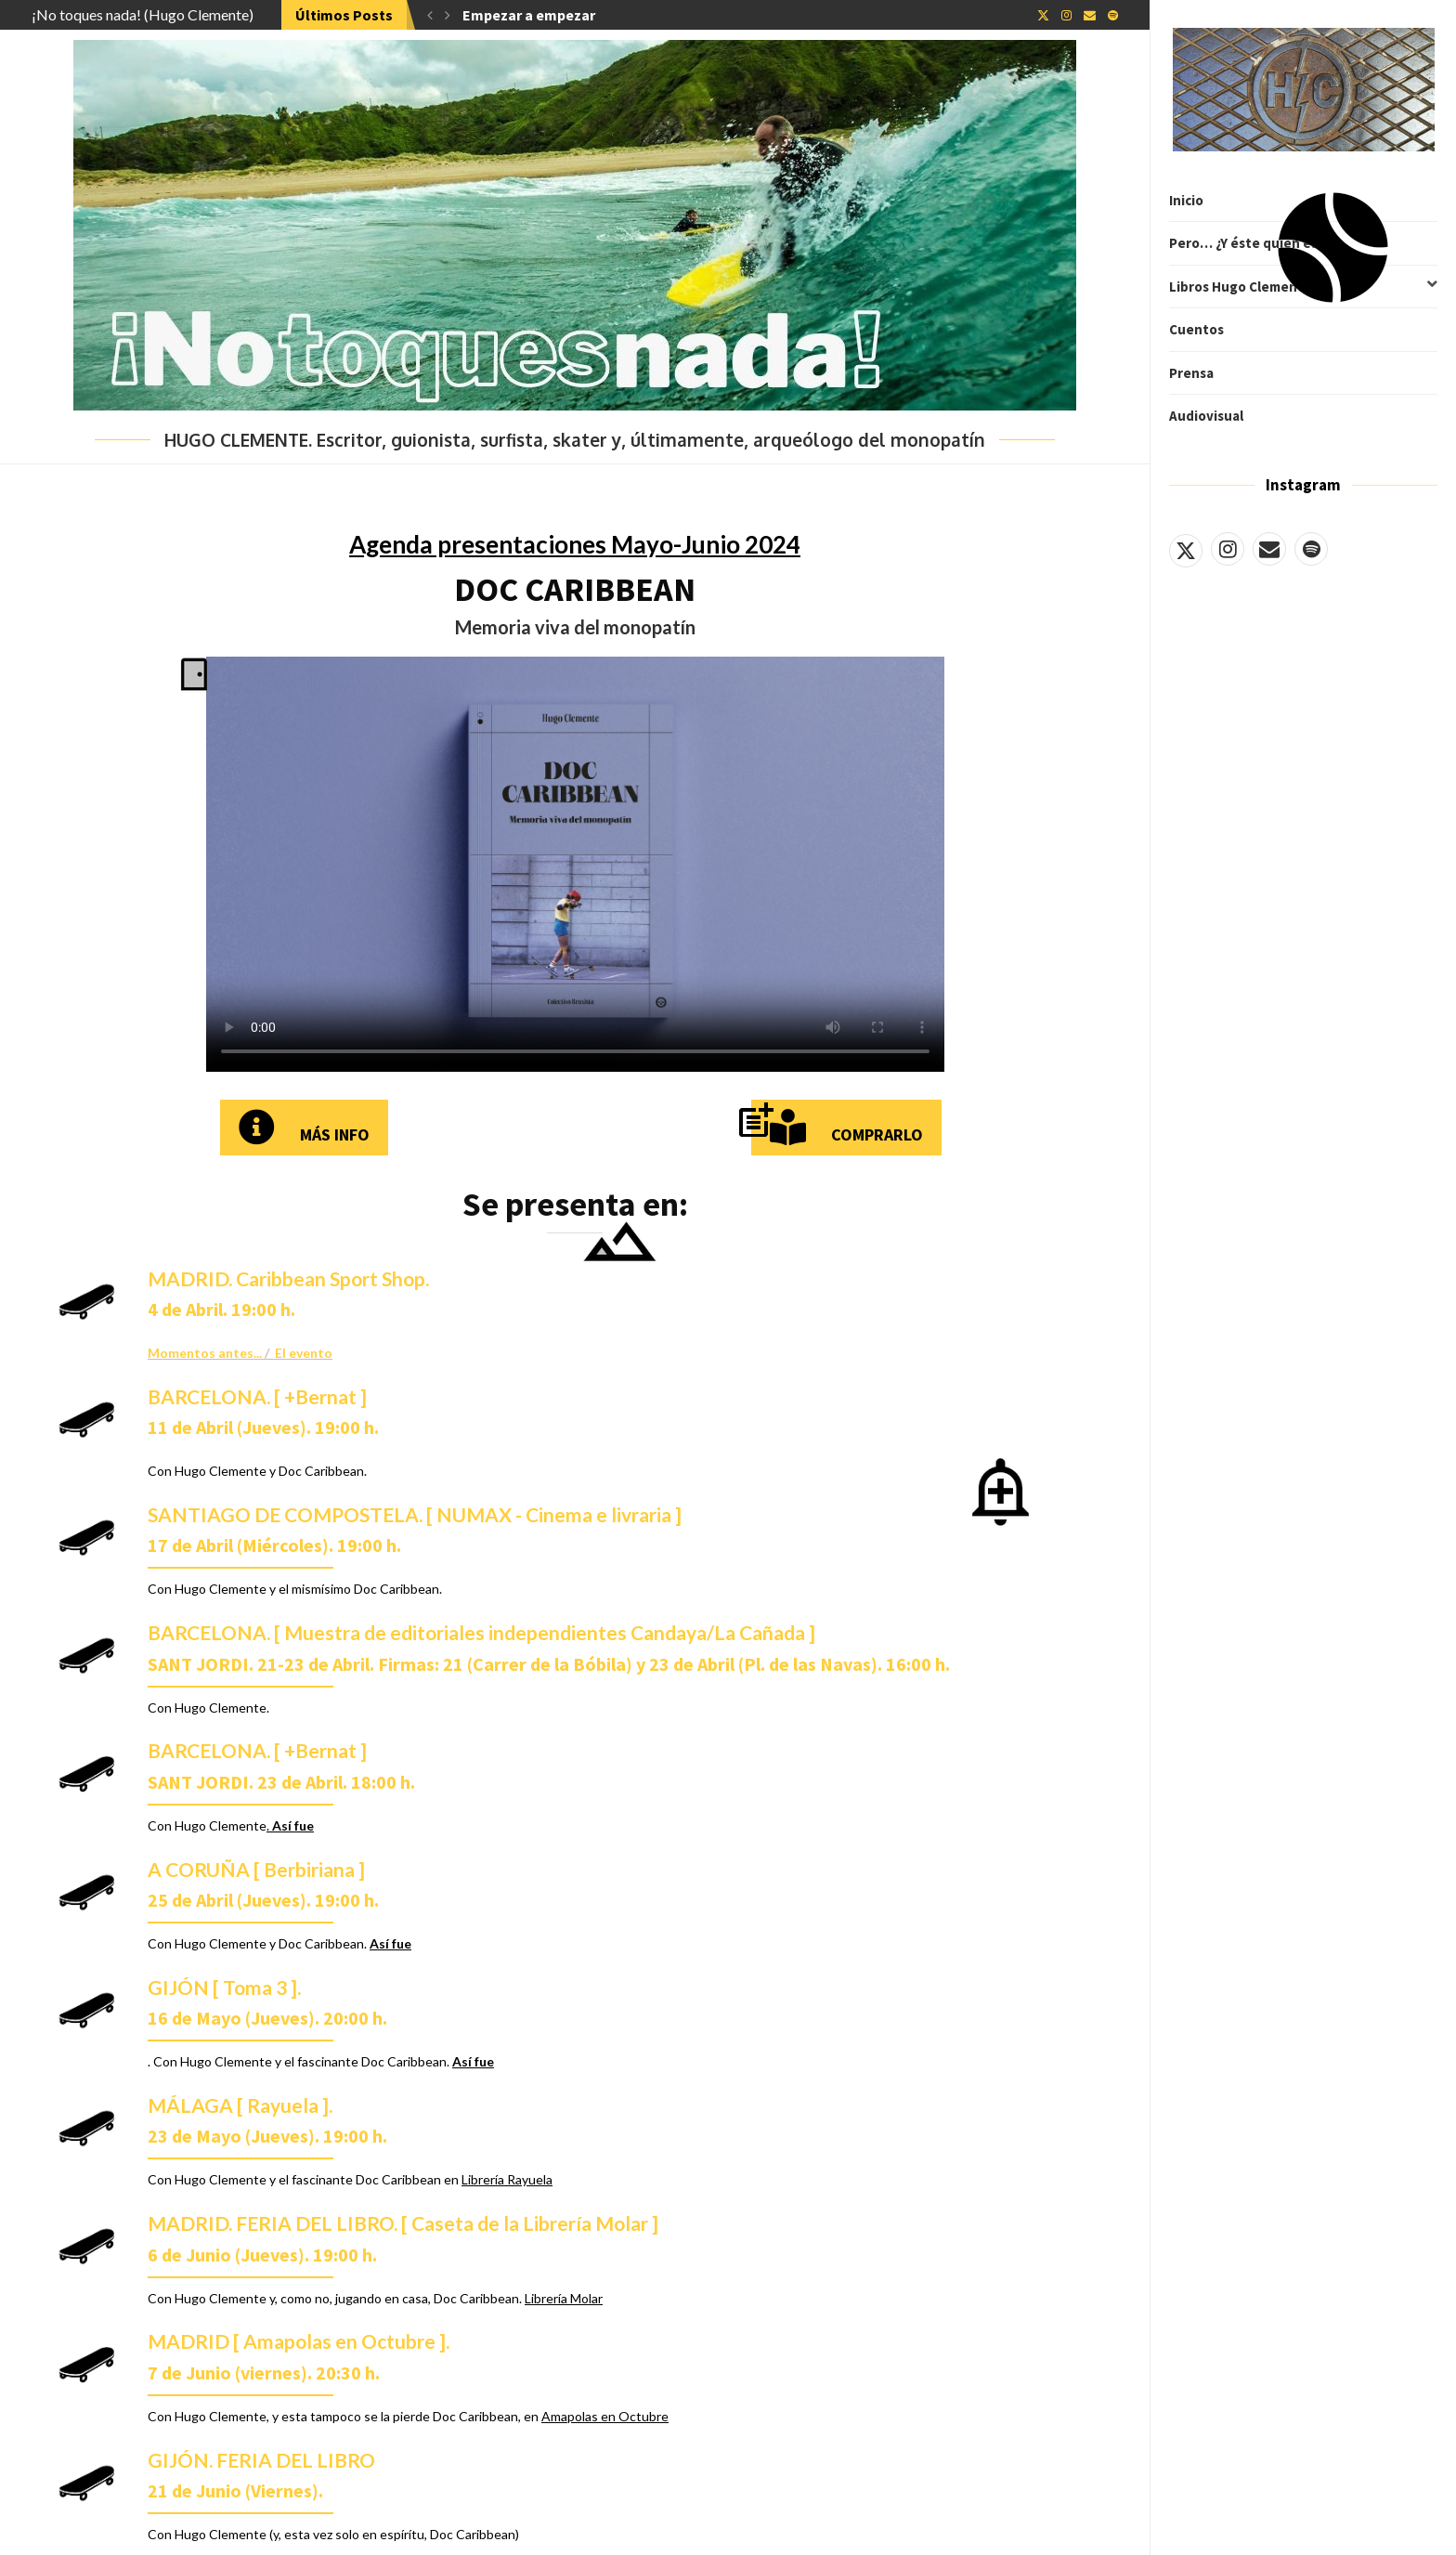 Image resolution: width=1456 pixels, height=2555 pixels. What do you see at coordinates (755, 1120) in the screenshot?
I see `create a new post or document` at bounding box center [755, 1120].